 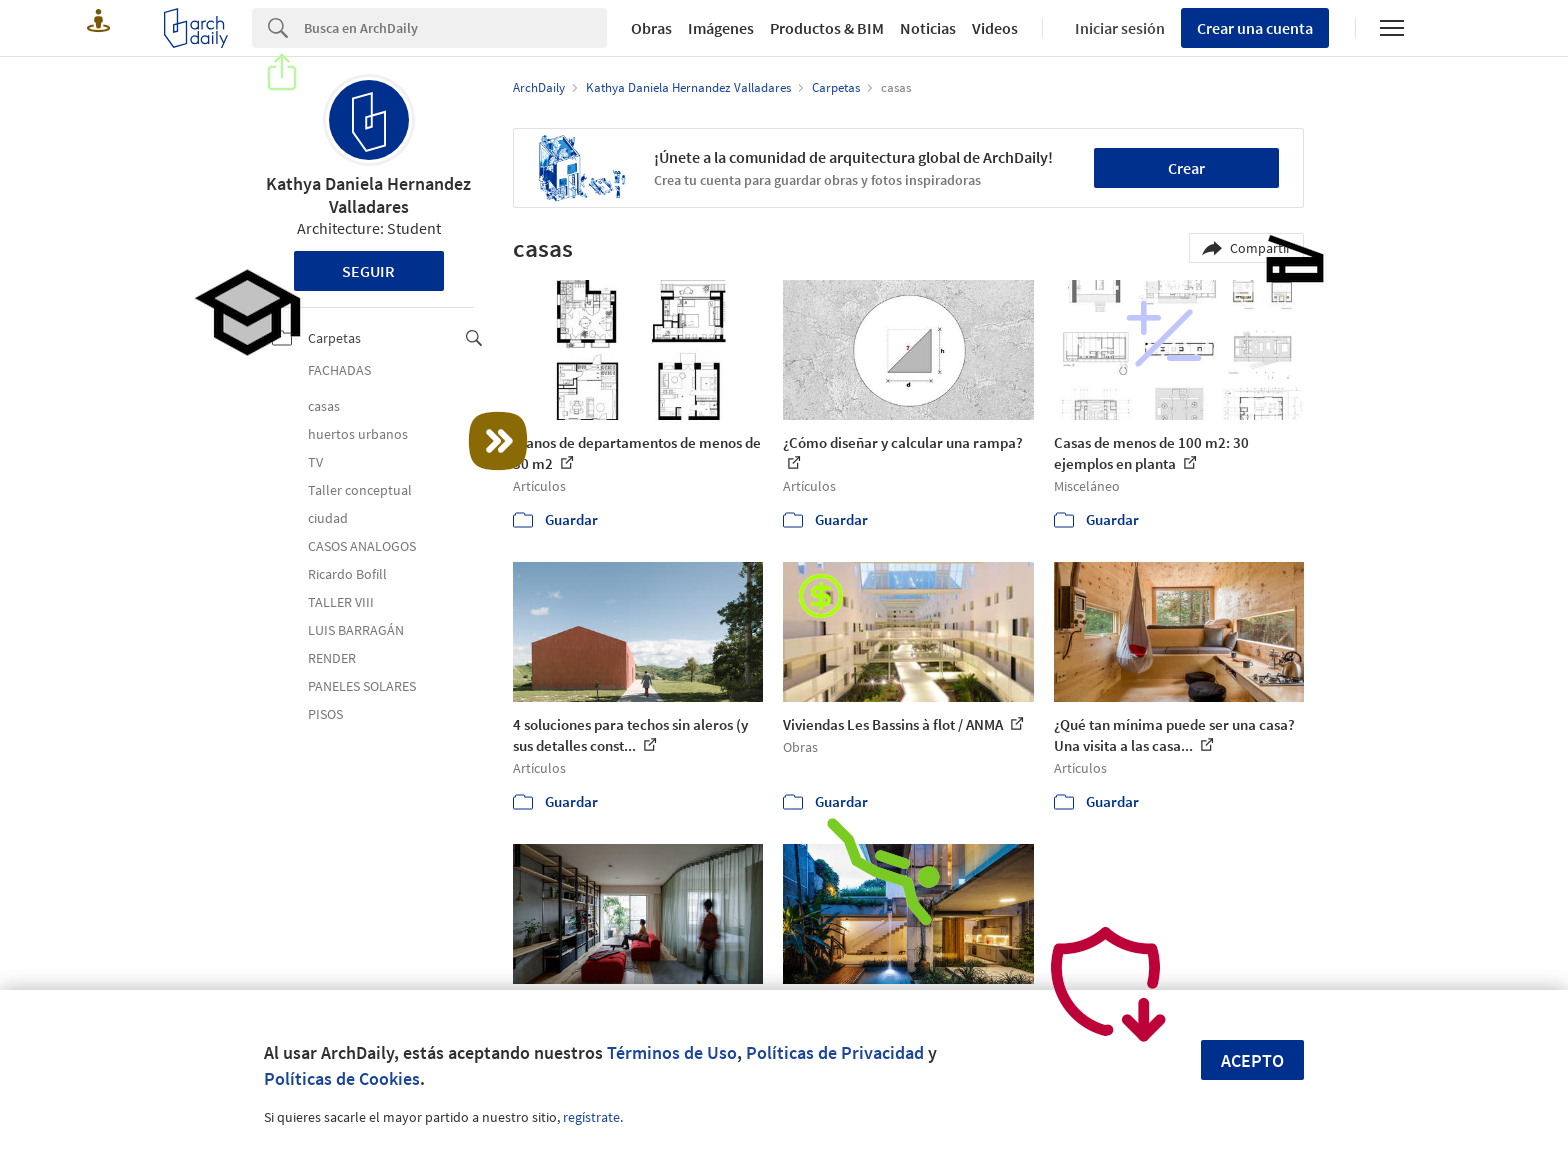 I want to click on security level decreased, so click(x=1105, y=981).